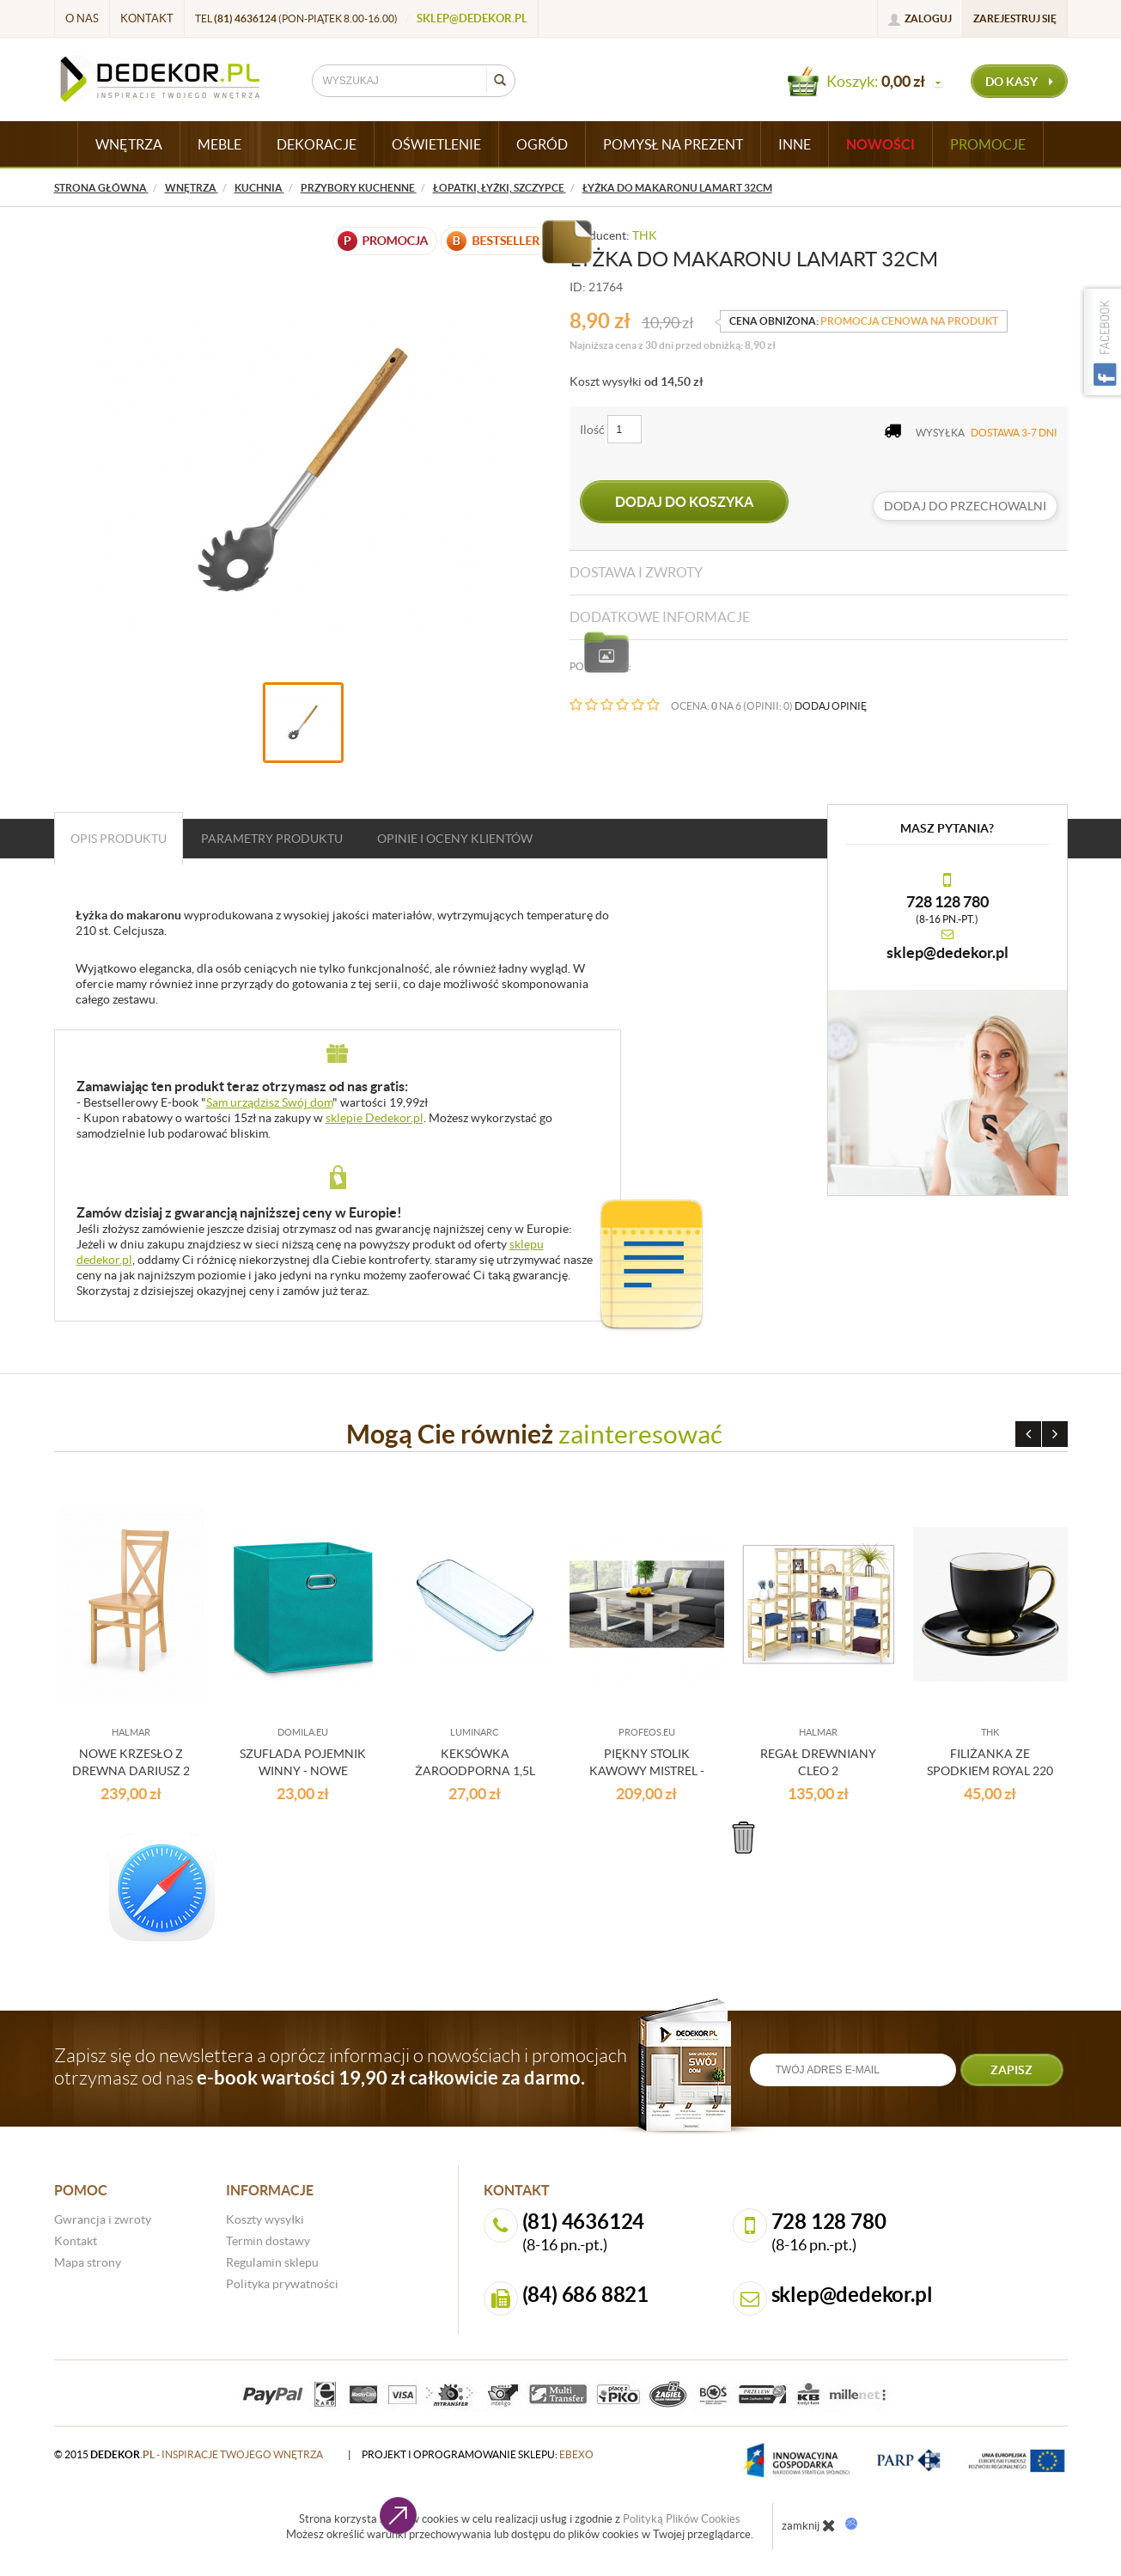 The width and height of the screenshot is (1121, 2576). What do you see at coordinates (606, 652) in the screenshot?
I see `open pictures folder` at bounding box center [606, 652].